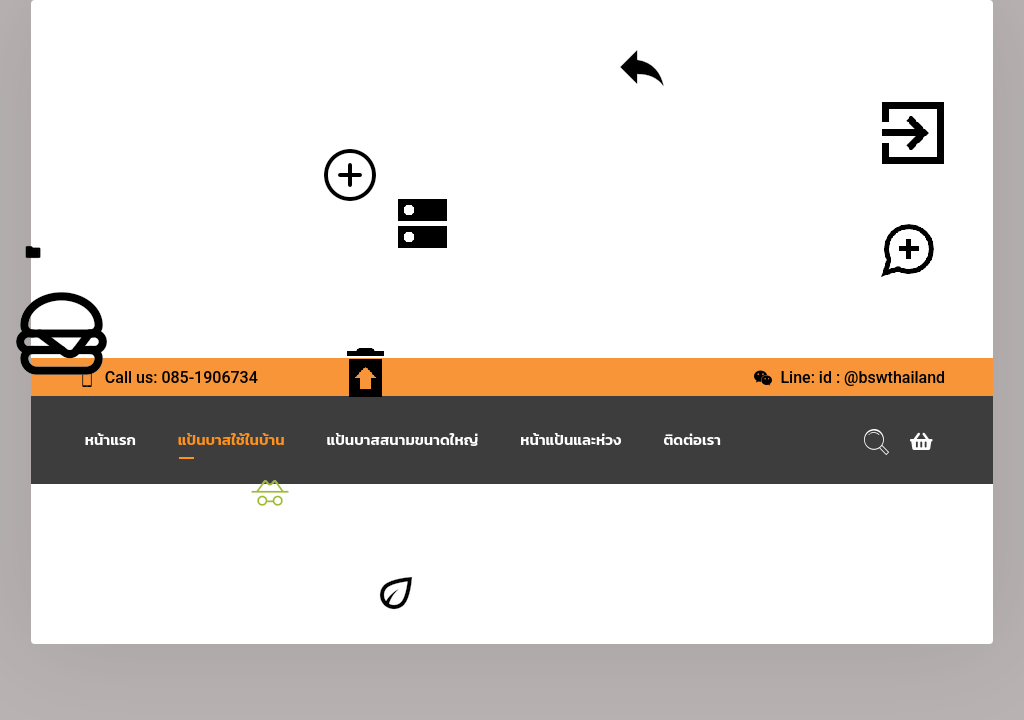 The width and height of the screenshot is (1024, 720). I want to click on log out of the current account, so click(913, 133).